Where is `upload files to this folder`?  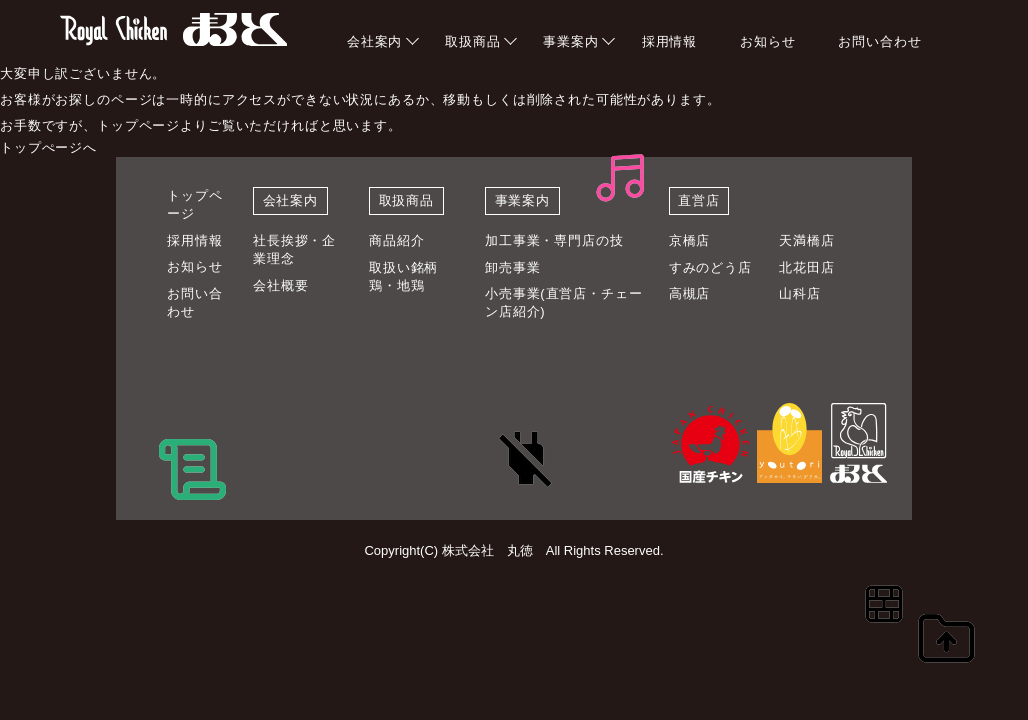 upload files to this folder is located at coordinates (946, 639).